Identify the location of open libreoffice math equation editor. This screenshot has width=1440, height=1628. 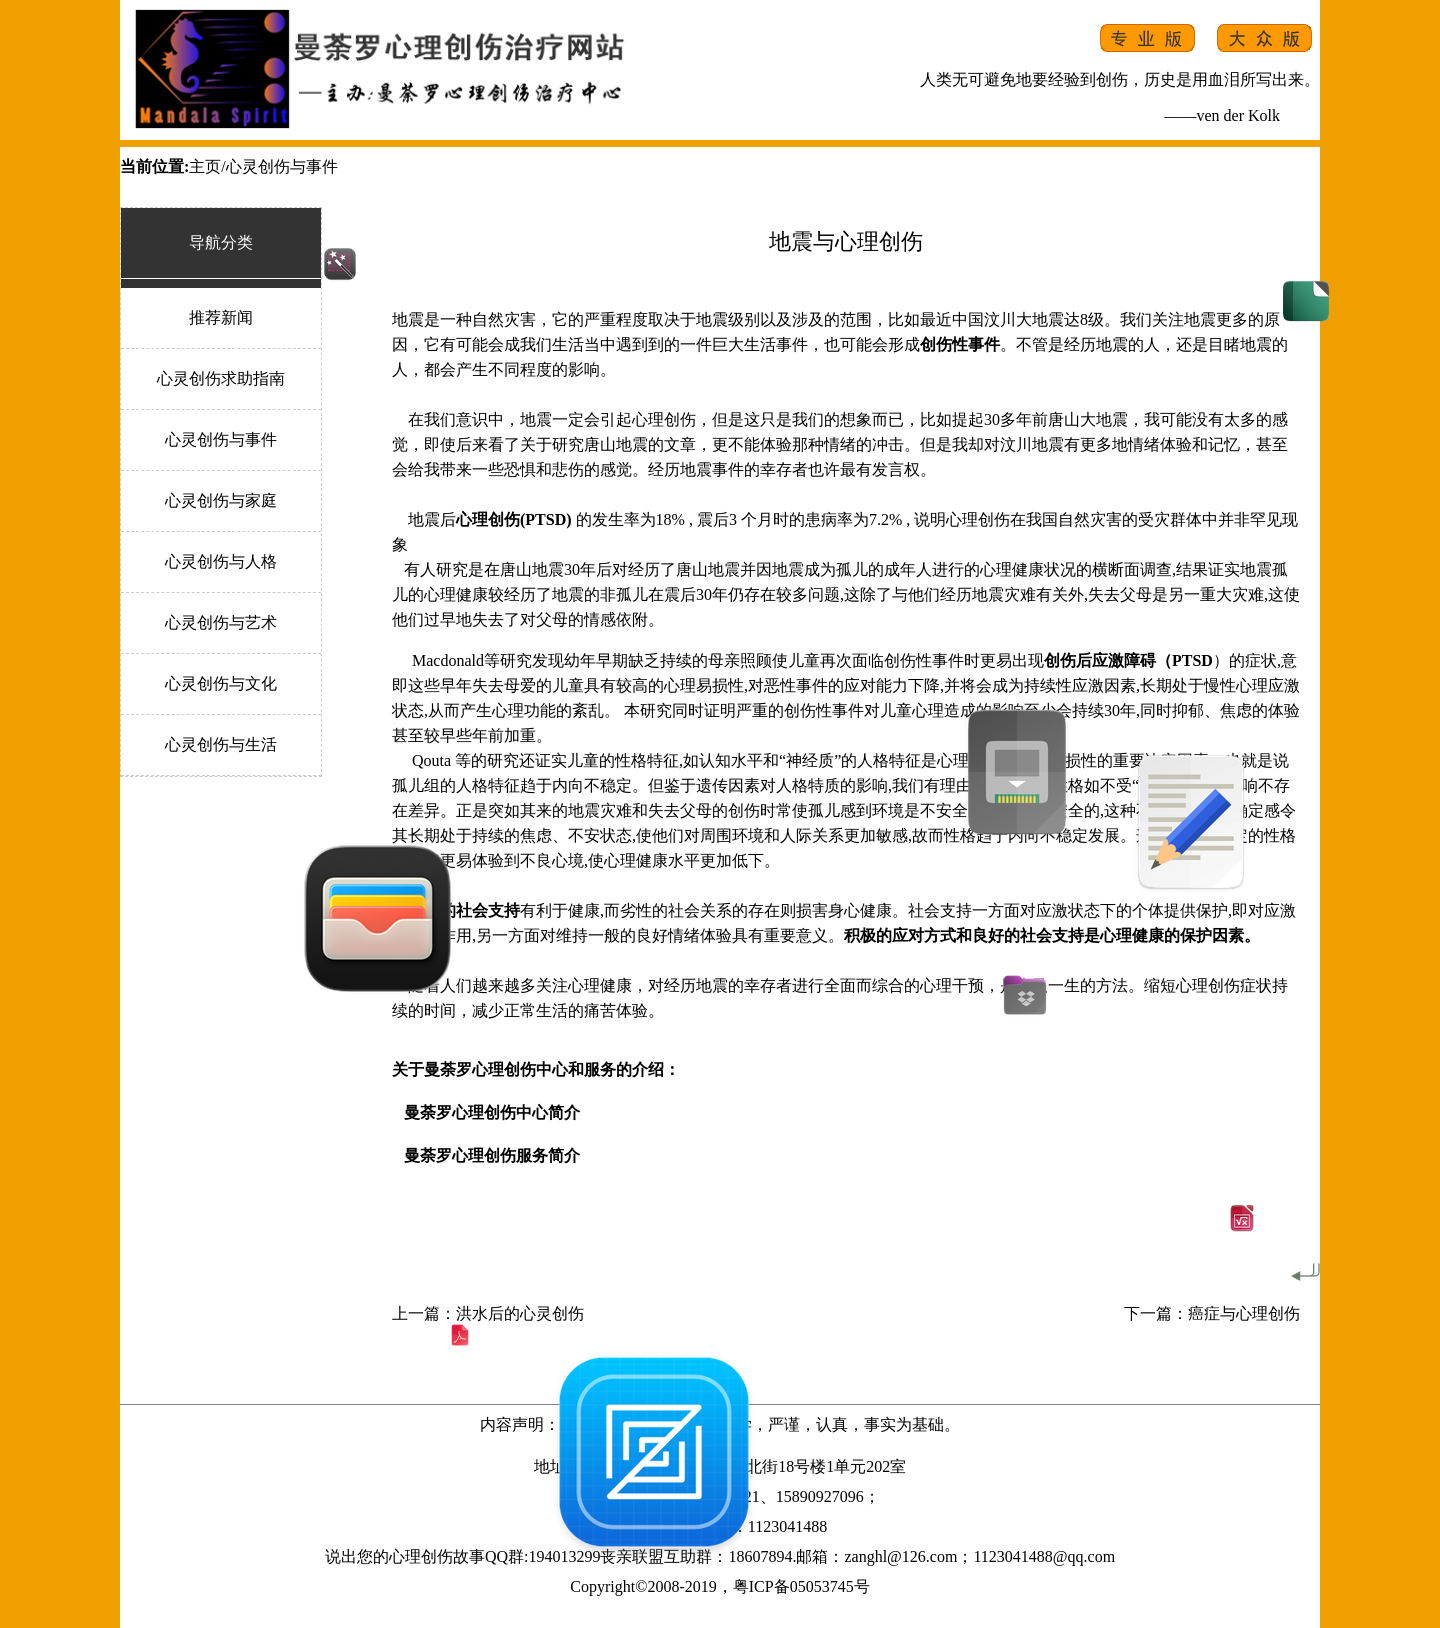
(1242, 1218).